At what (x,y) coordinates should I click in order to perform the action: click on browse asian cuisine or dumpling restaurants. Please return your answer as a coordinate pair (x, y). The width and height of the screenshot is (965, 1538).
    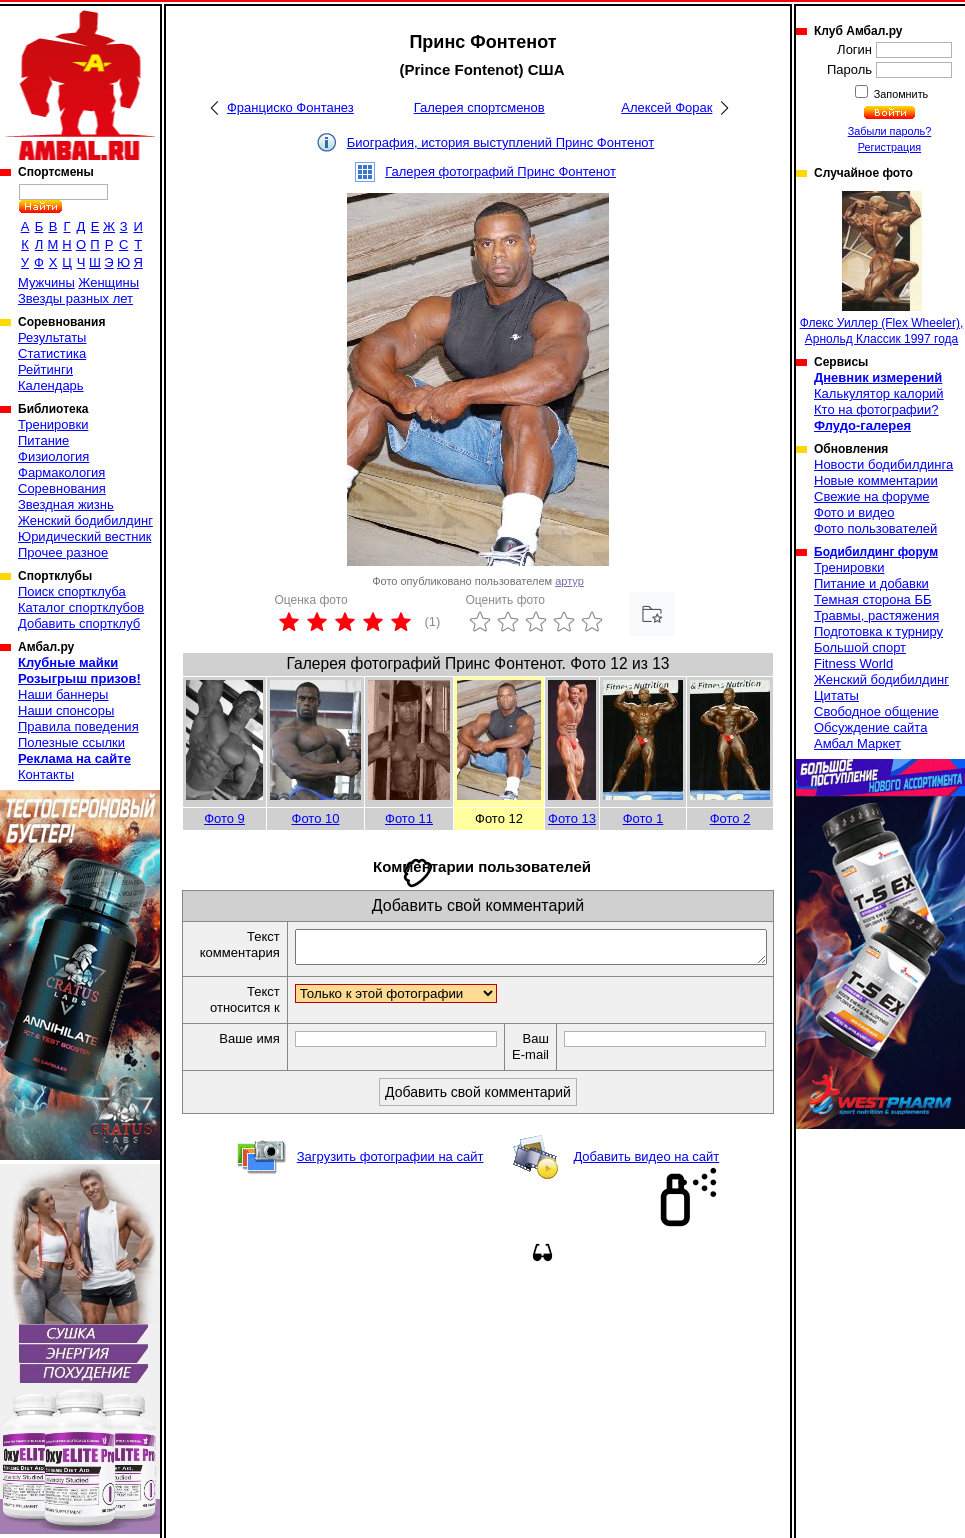
    Looking at the image, I should click on (418, 873).